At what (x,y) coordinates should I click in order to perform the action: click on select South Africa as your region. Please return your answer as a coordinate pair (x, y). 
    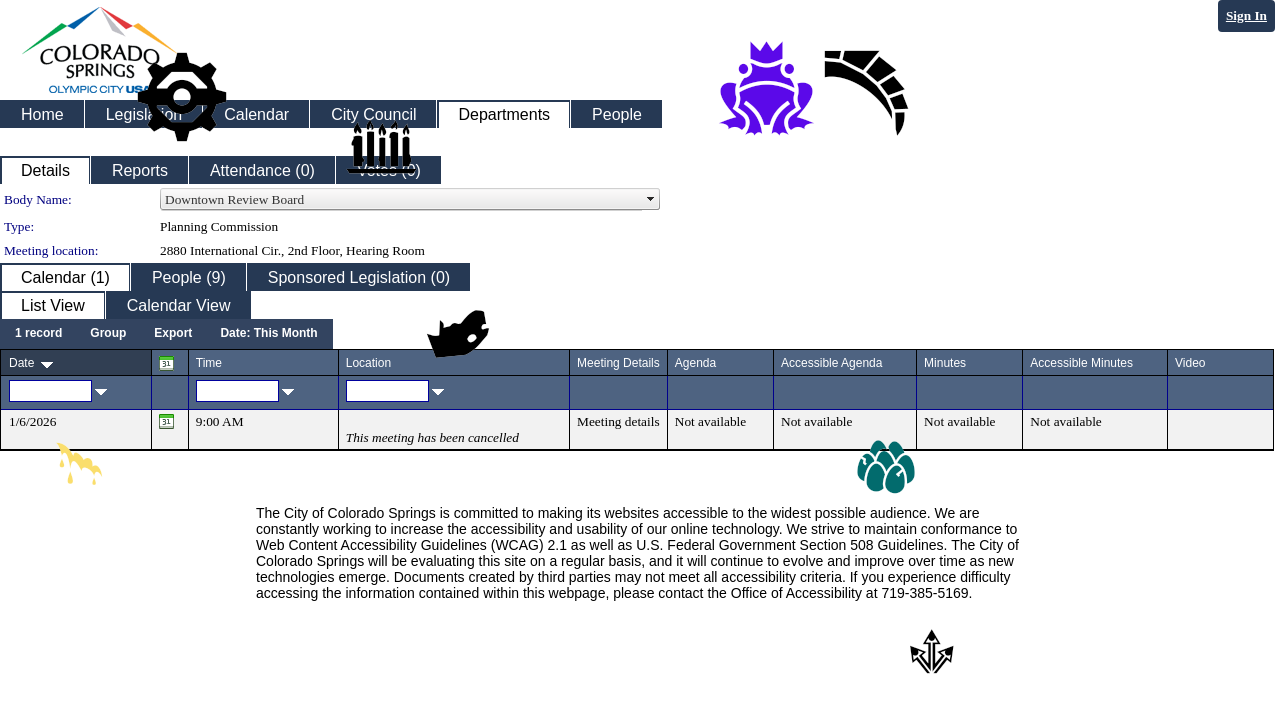
    Looking at the image, I should click on (458, 334).